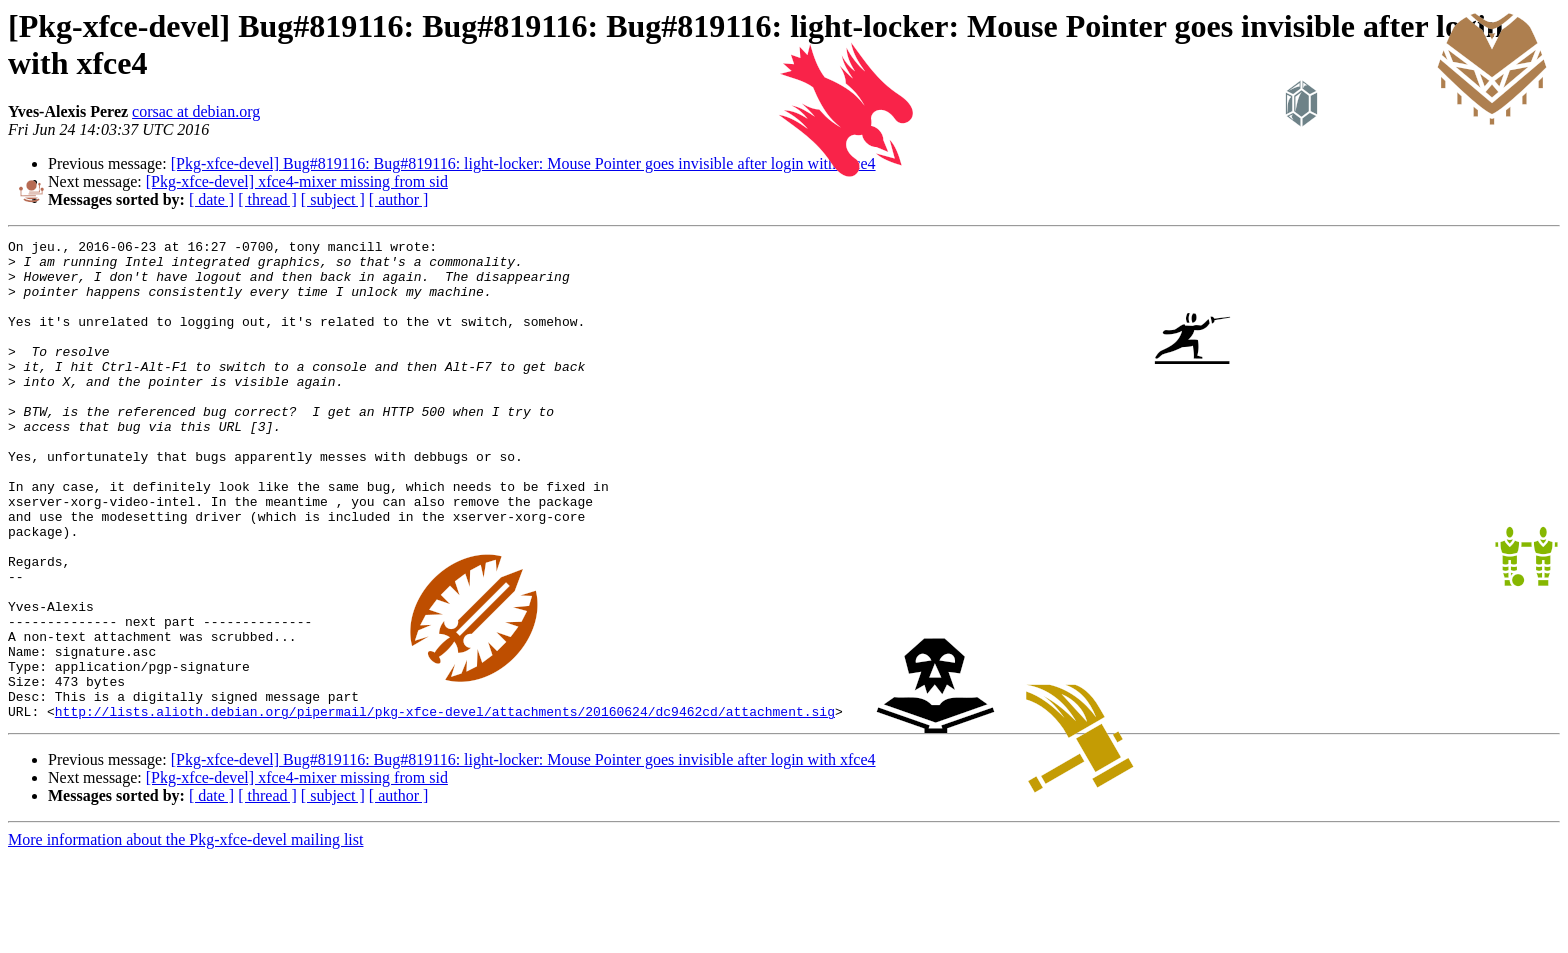  Describe the element at coordinates (1301, 103) in the screenshot. I see `collect or spend in-game currency` at that location.